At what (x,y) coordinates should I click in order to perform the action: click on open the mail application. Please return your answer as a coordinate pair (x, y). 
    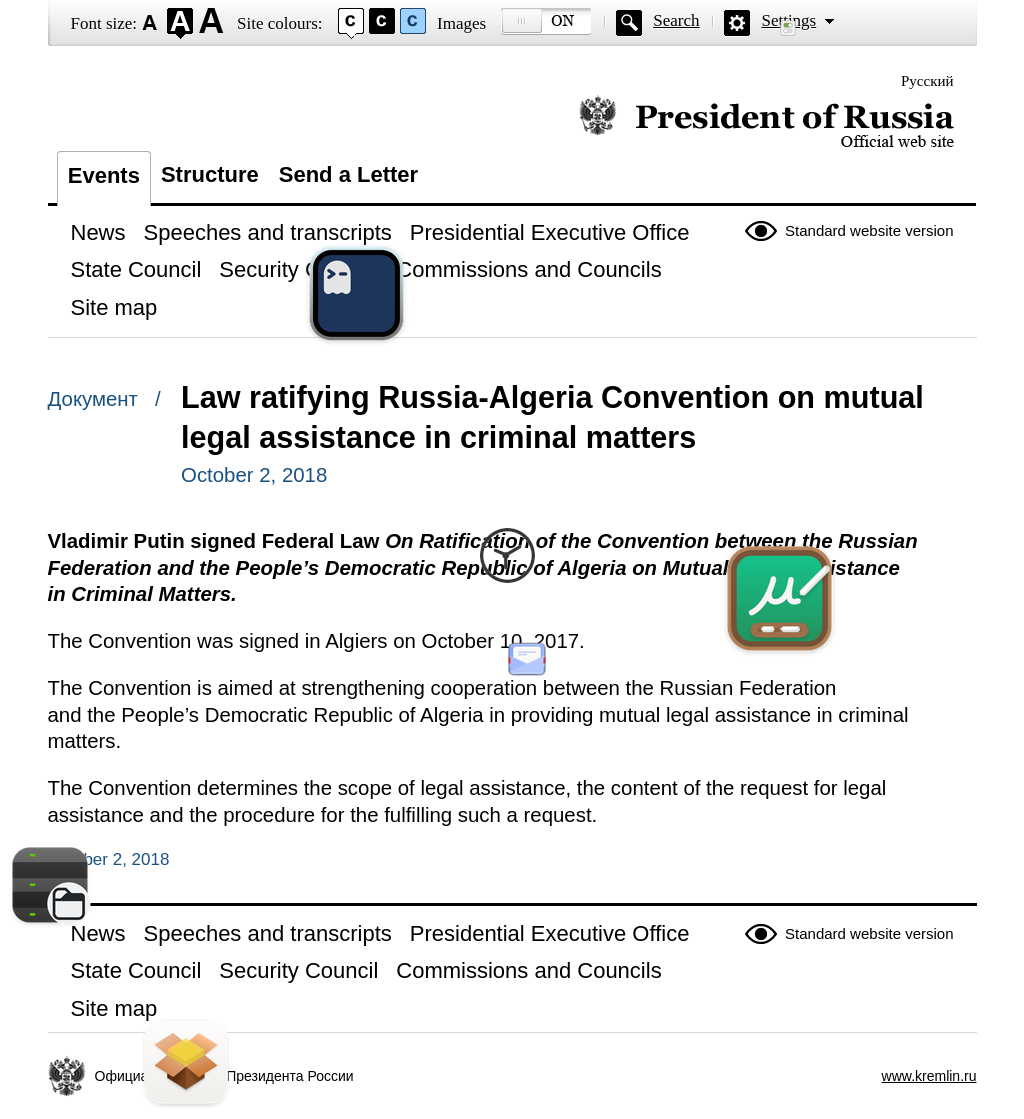
    Looking at the image, I should click on (527, 659).